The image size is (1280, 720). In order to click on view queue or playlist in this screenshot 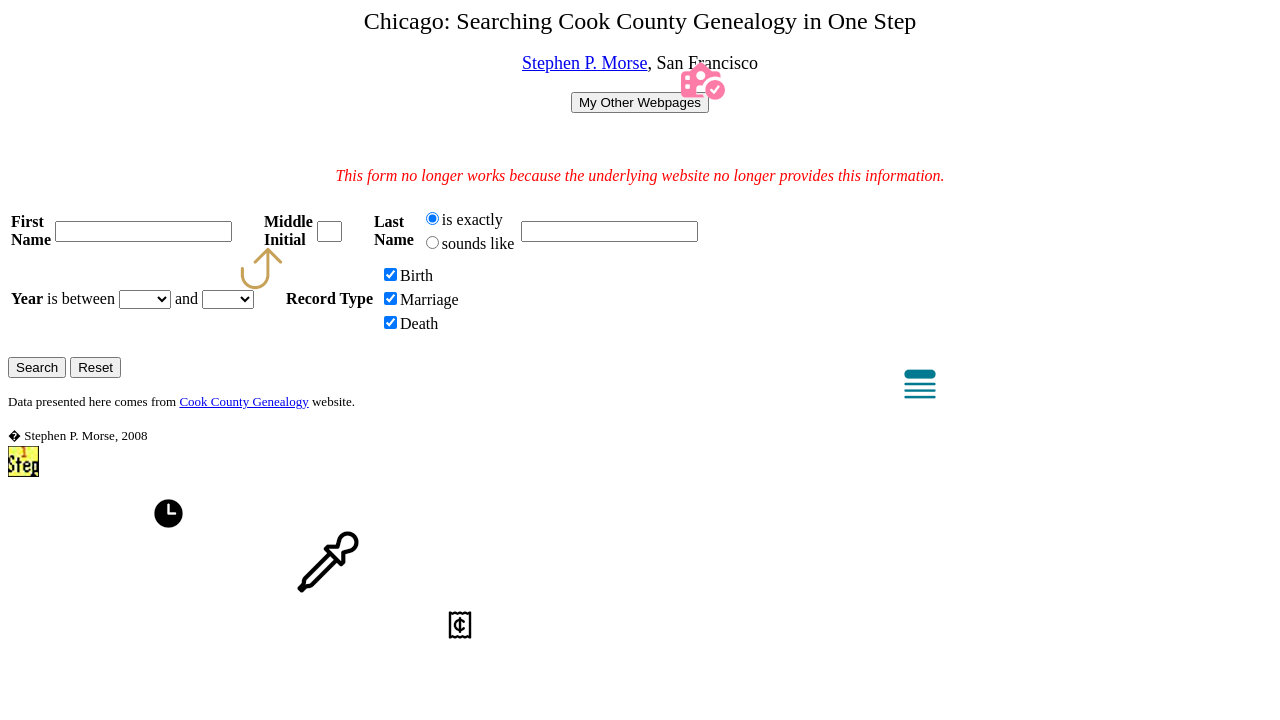, I will do `click(920, 384)`.